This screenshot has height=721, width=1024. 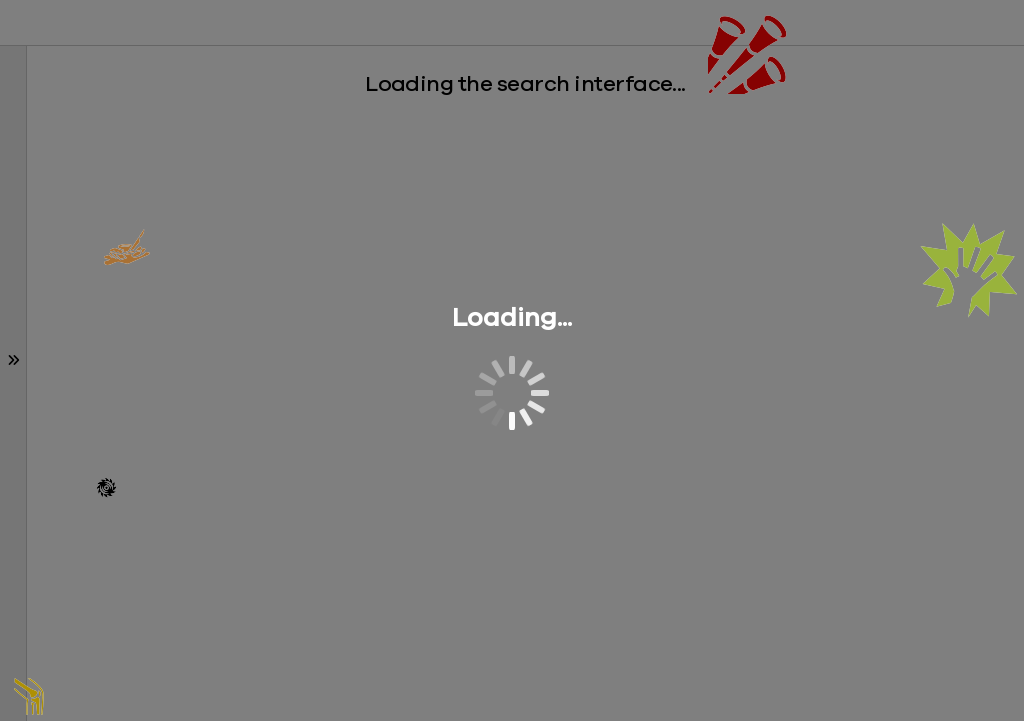 I want to click on browse charcuterie or appetizer menu options, so click(x=126, y=249).